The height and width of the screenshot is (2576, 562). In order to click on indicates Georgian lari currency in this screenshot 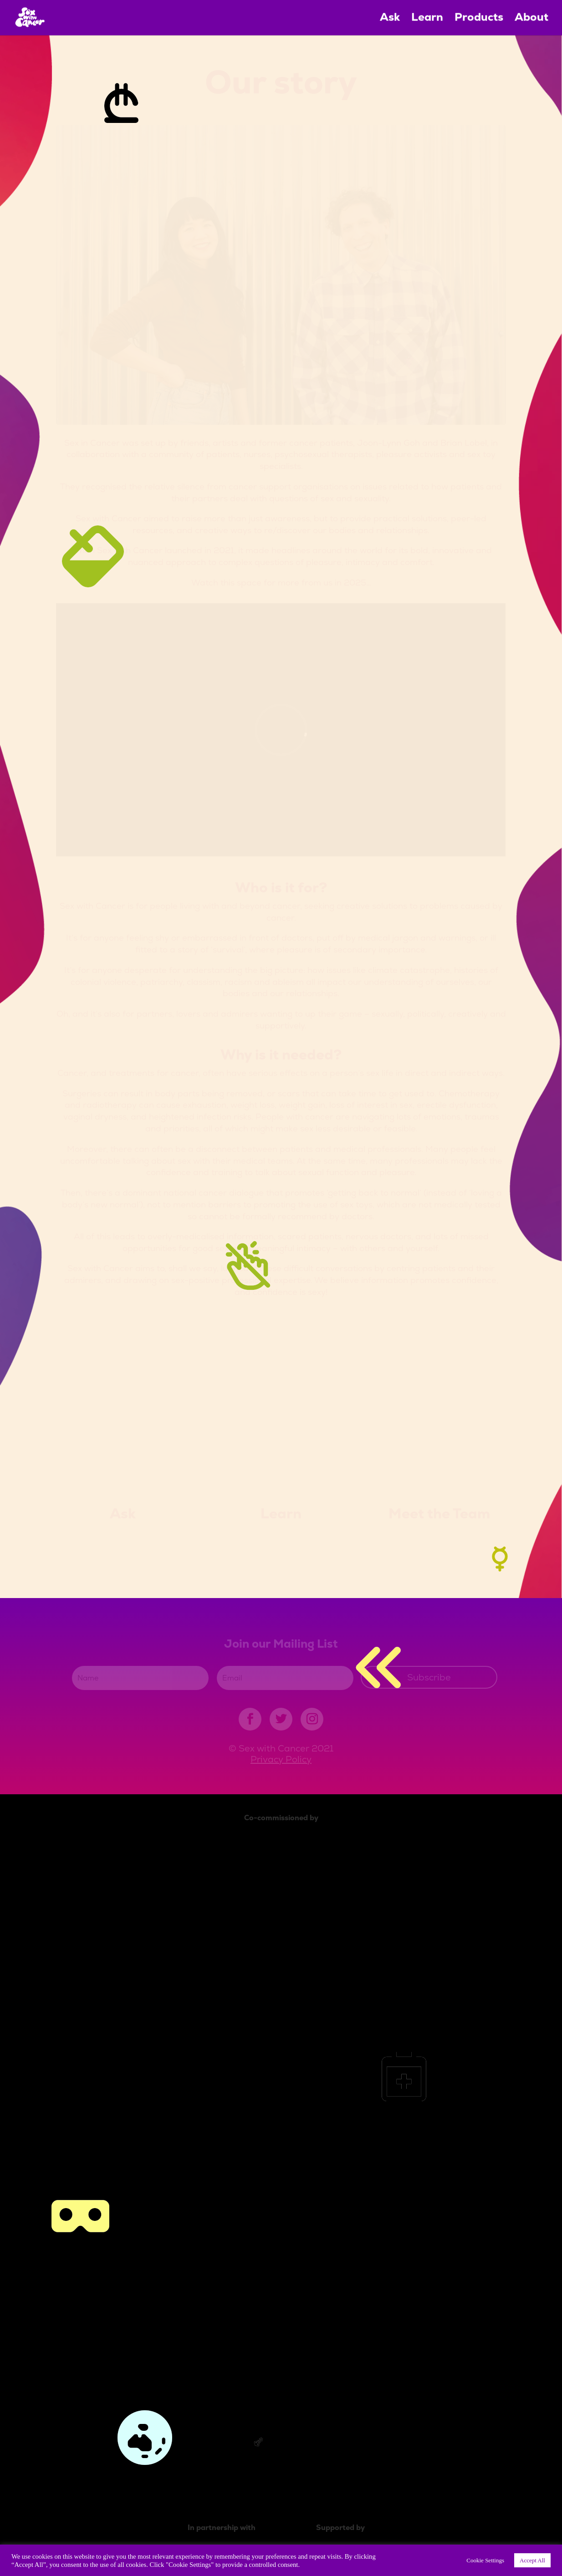, I will do `click(121, 106)`.